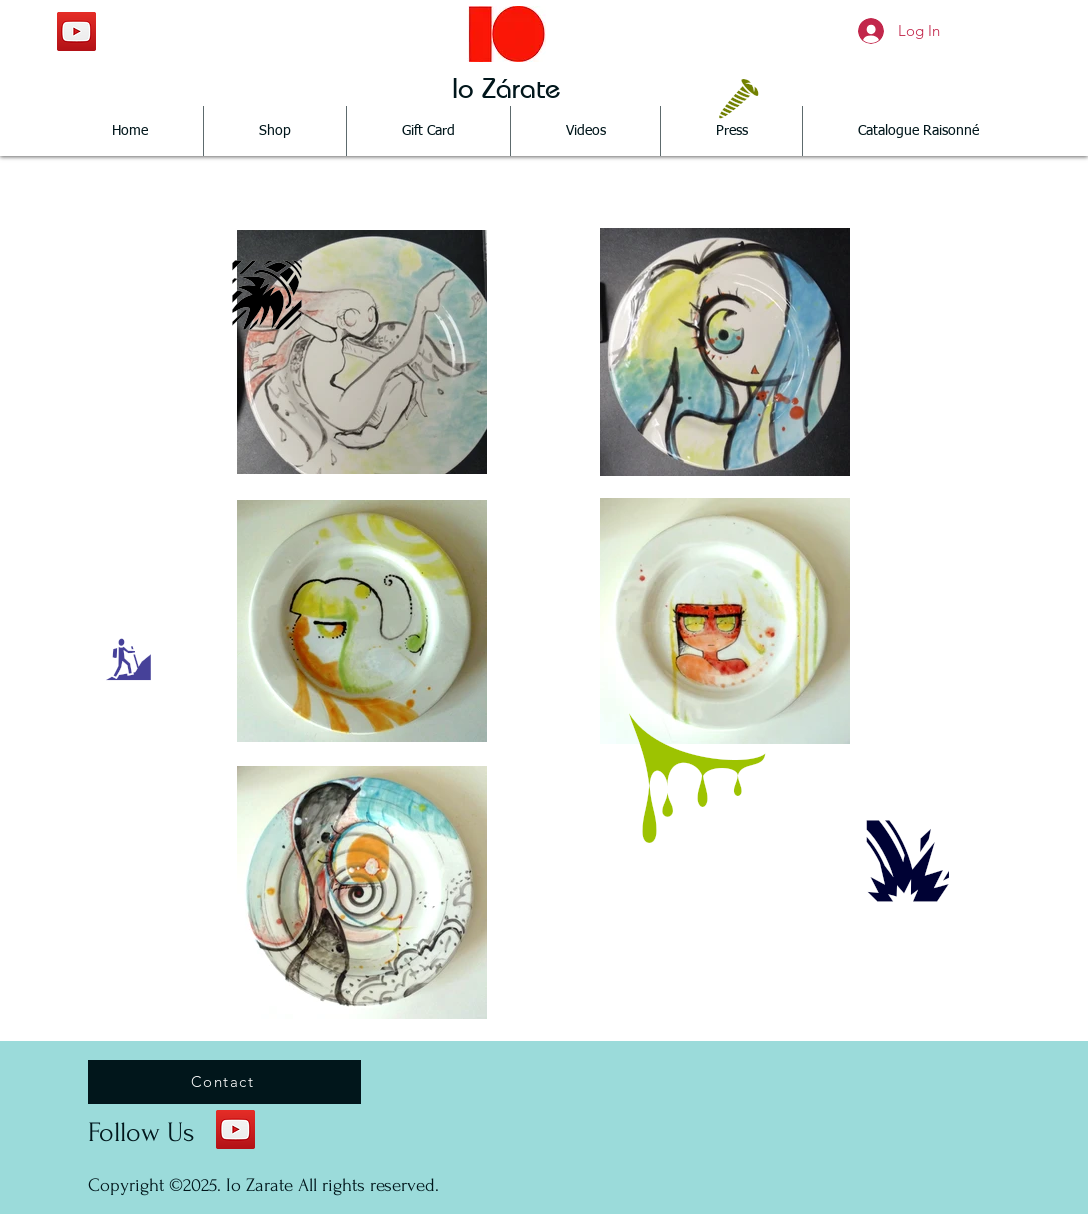 Image resolution: width=1088 pixels, height=1214 pixels. I want to click on indicates bleeding or wound status effect in a game, so click(697, 775).